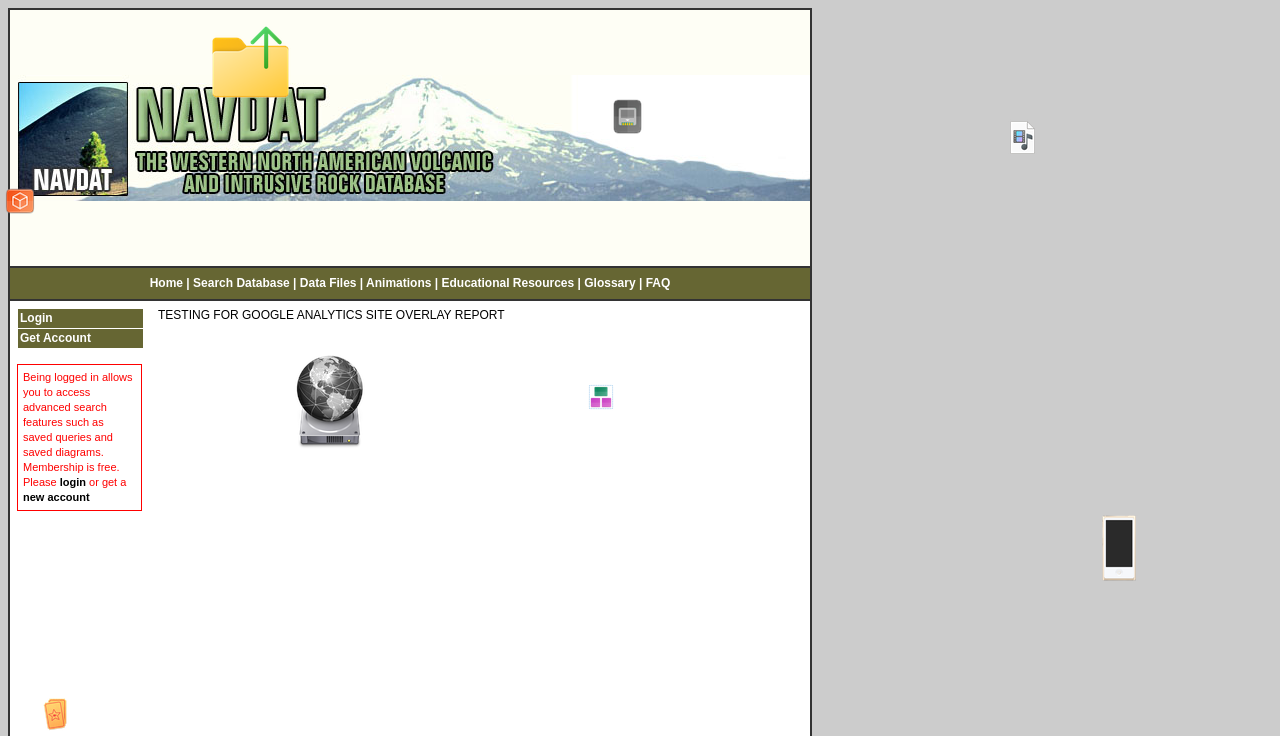  Describe the element at coordinates (601, 397) in the screenshot. I see `select all items in the current view` at that location.